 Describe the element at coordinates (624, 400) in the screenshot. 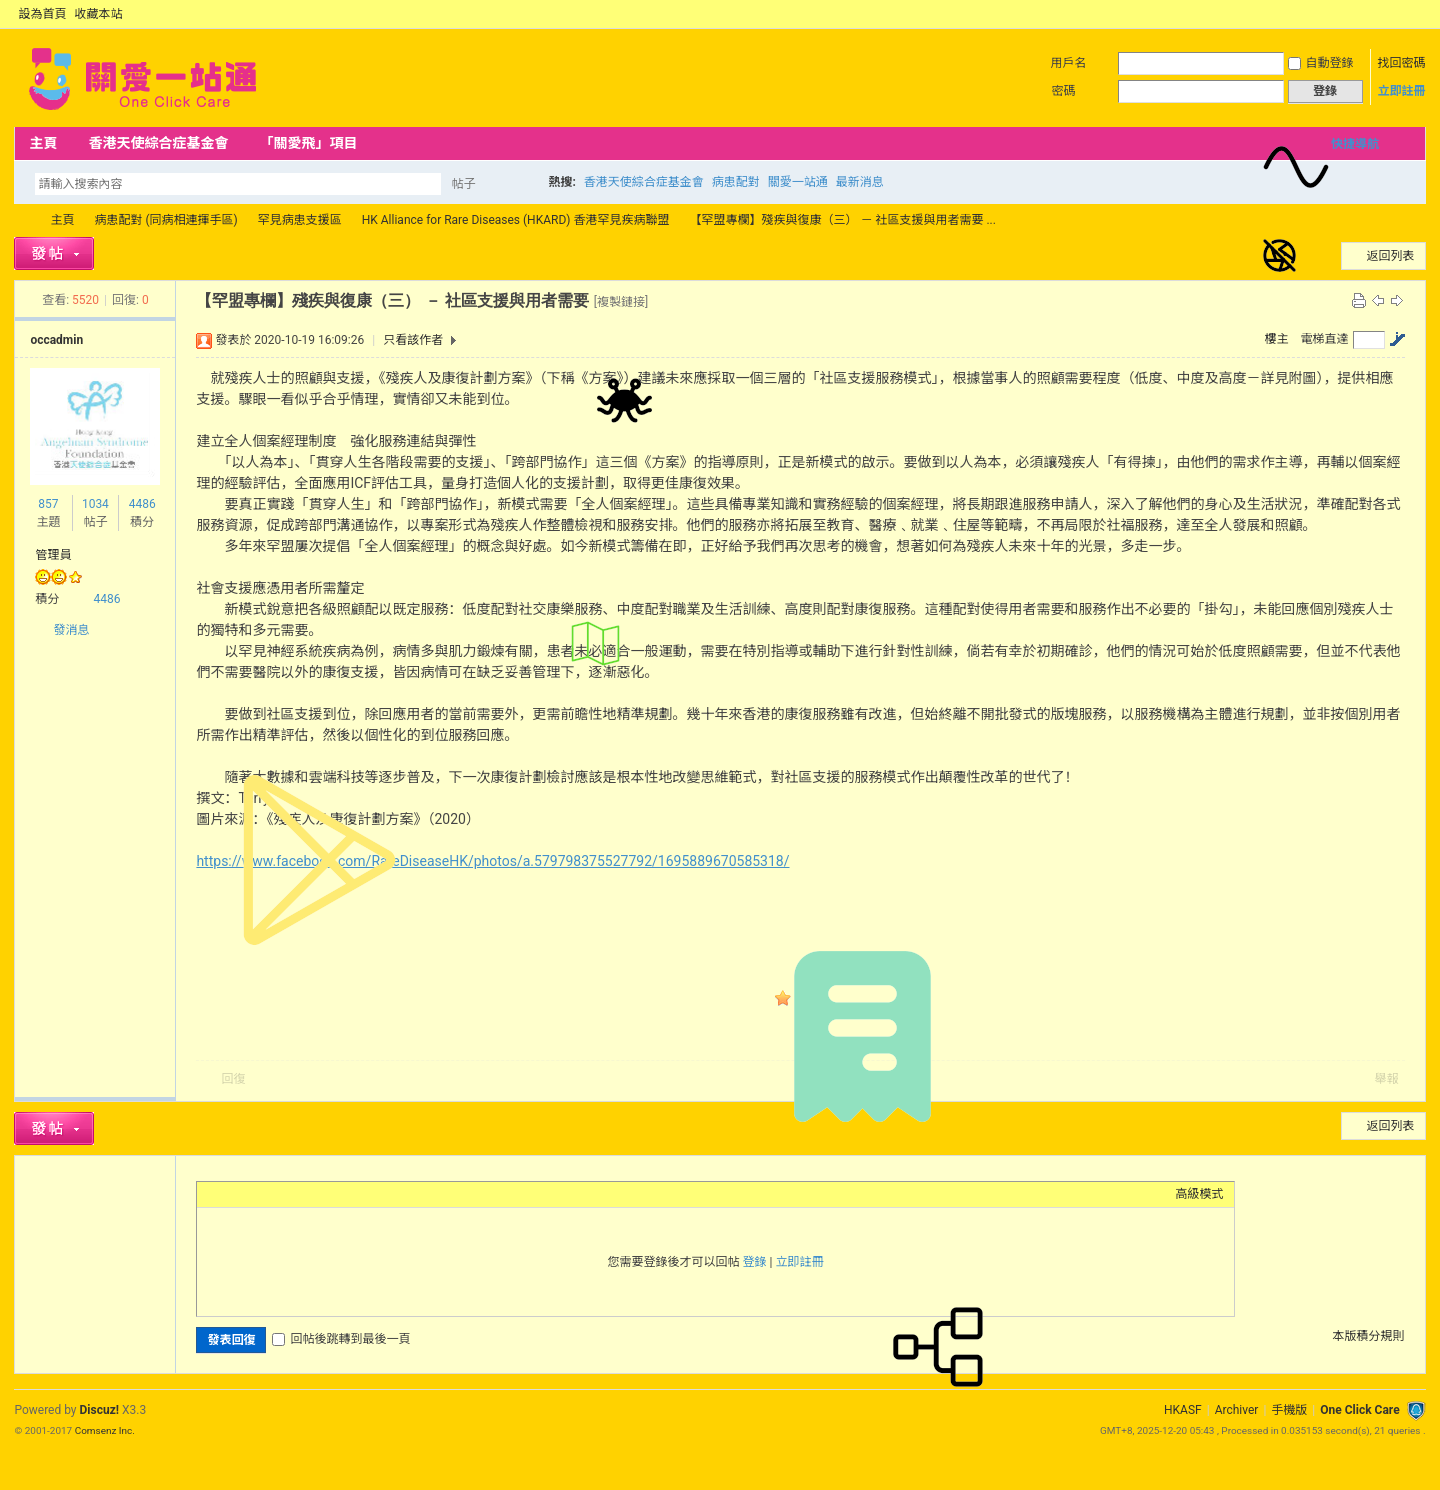

I see `represents the flying spaghetti monster or pastafarianism` at that location.